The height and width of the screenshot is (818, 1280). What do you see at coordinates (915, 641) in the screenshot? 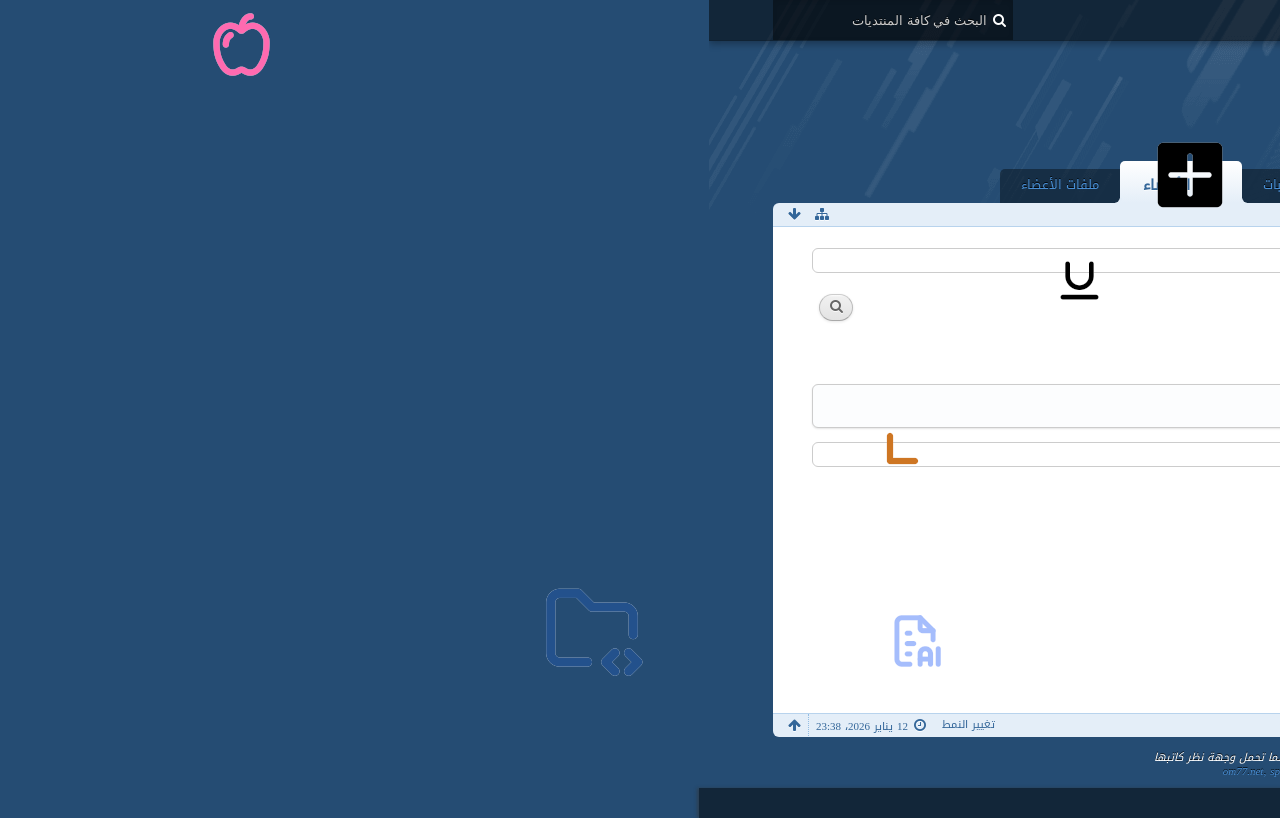
I see `open AI-generated document` at bounding box center [915, 641].